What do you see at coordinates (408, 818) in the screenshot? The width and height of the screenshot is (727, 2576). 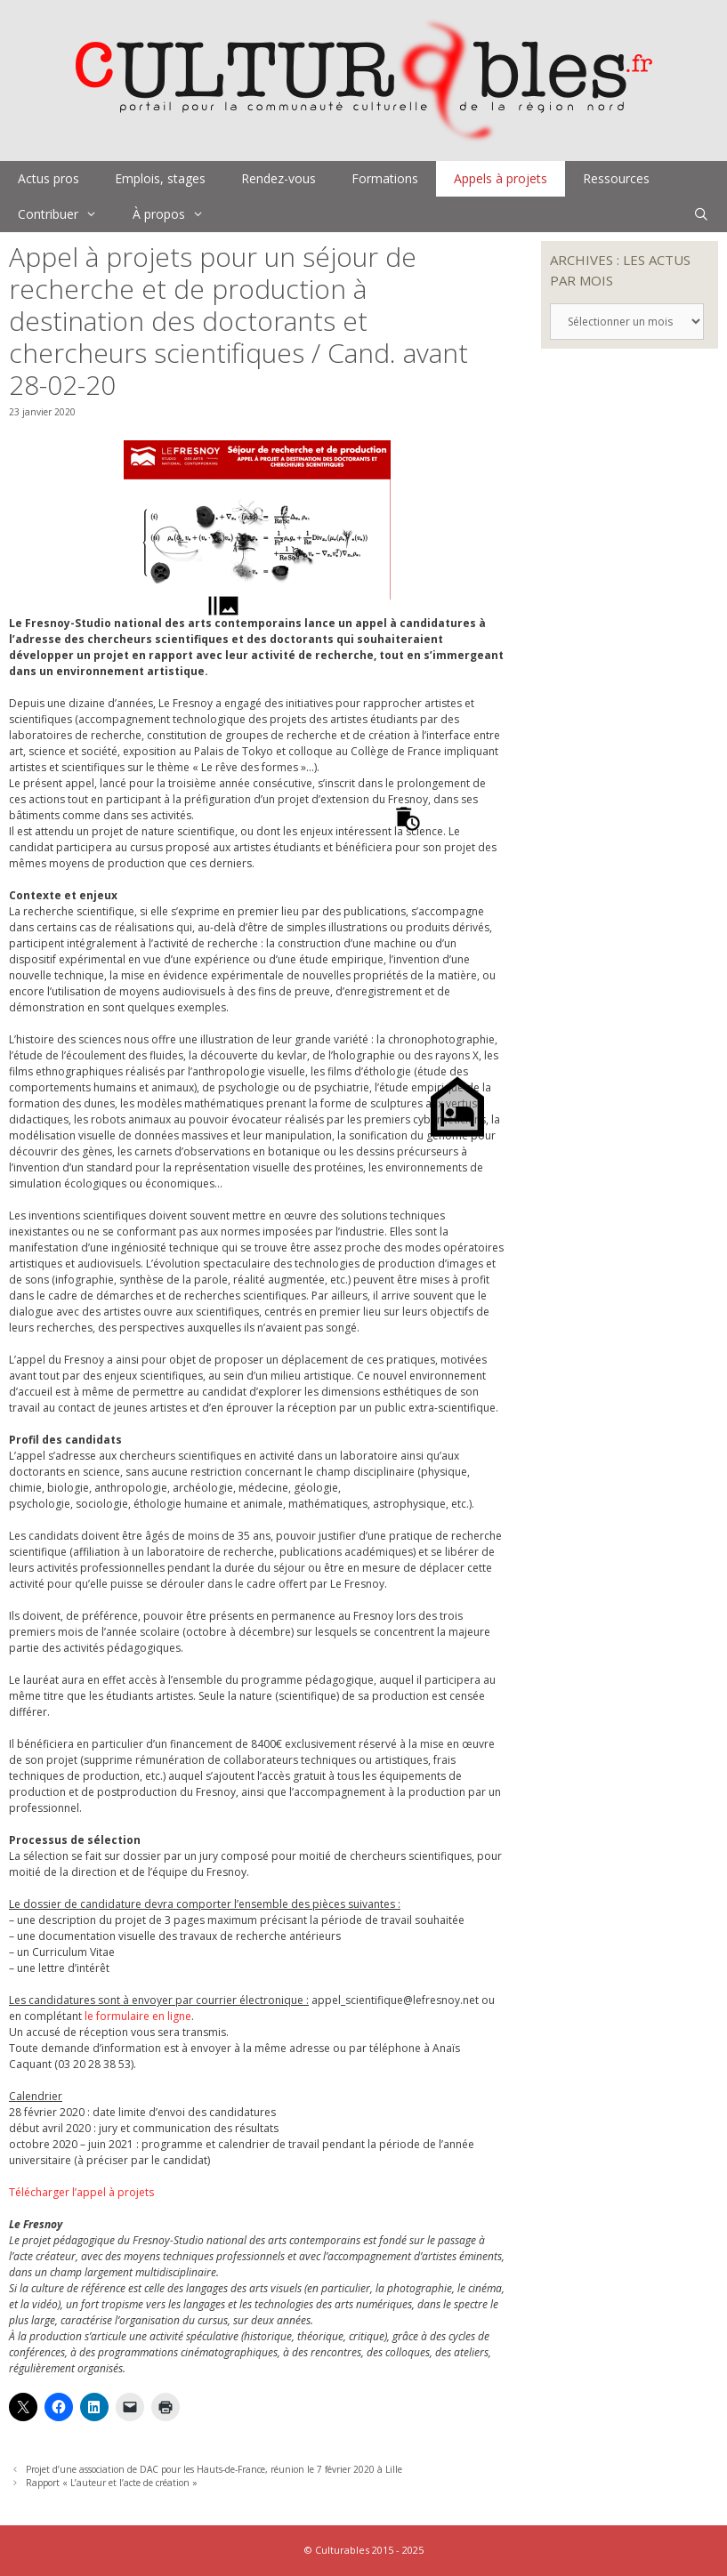 I see `set items to automatically delete after a time period` at bounding box center [408, 818].